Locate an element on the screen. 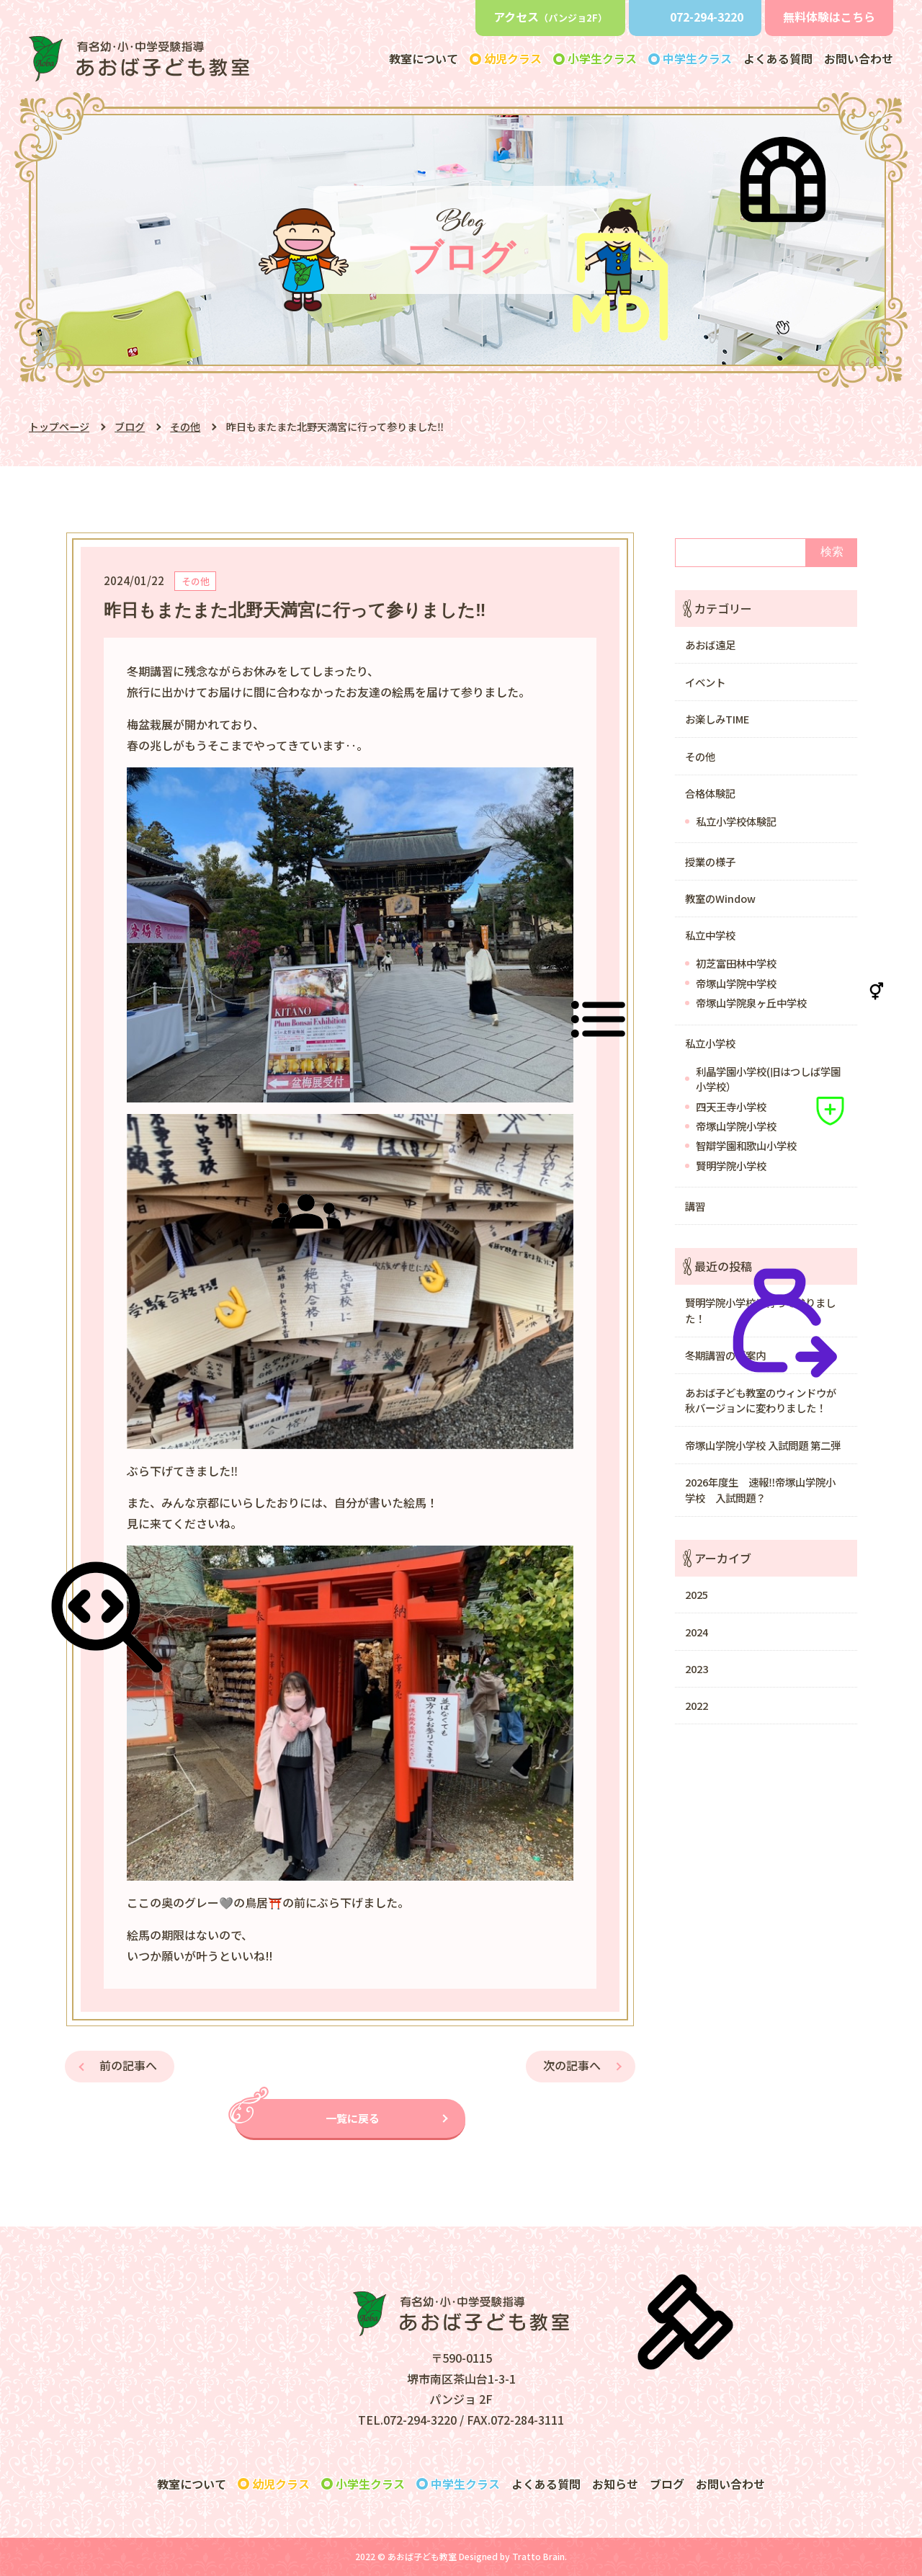 The width and height of the screenshot is (922, 2576). access legal or terms of service information is located at coordinates (682, 2325).